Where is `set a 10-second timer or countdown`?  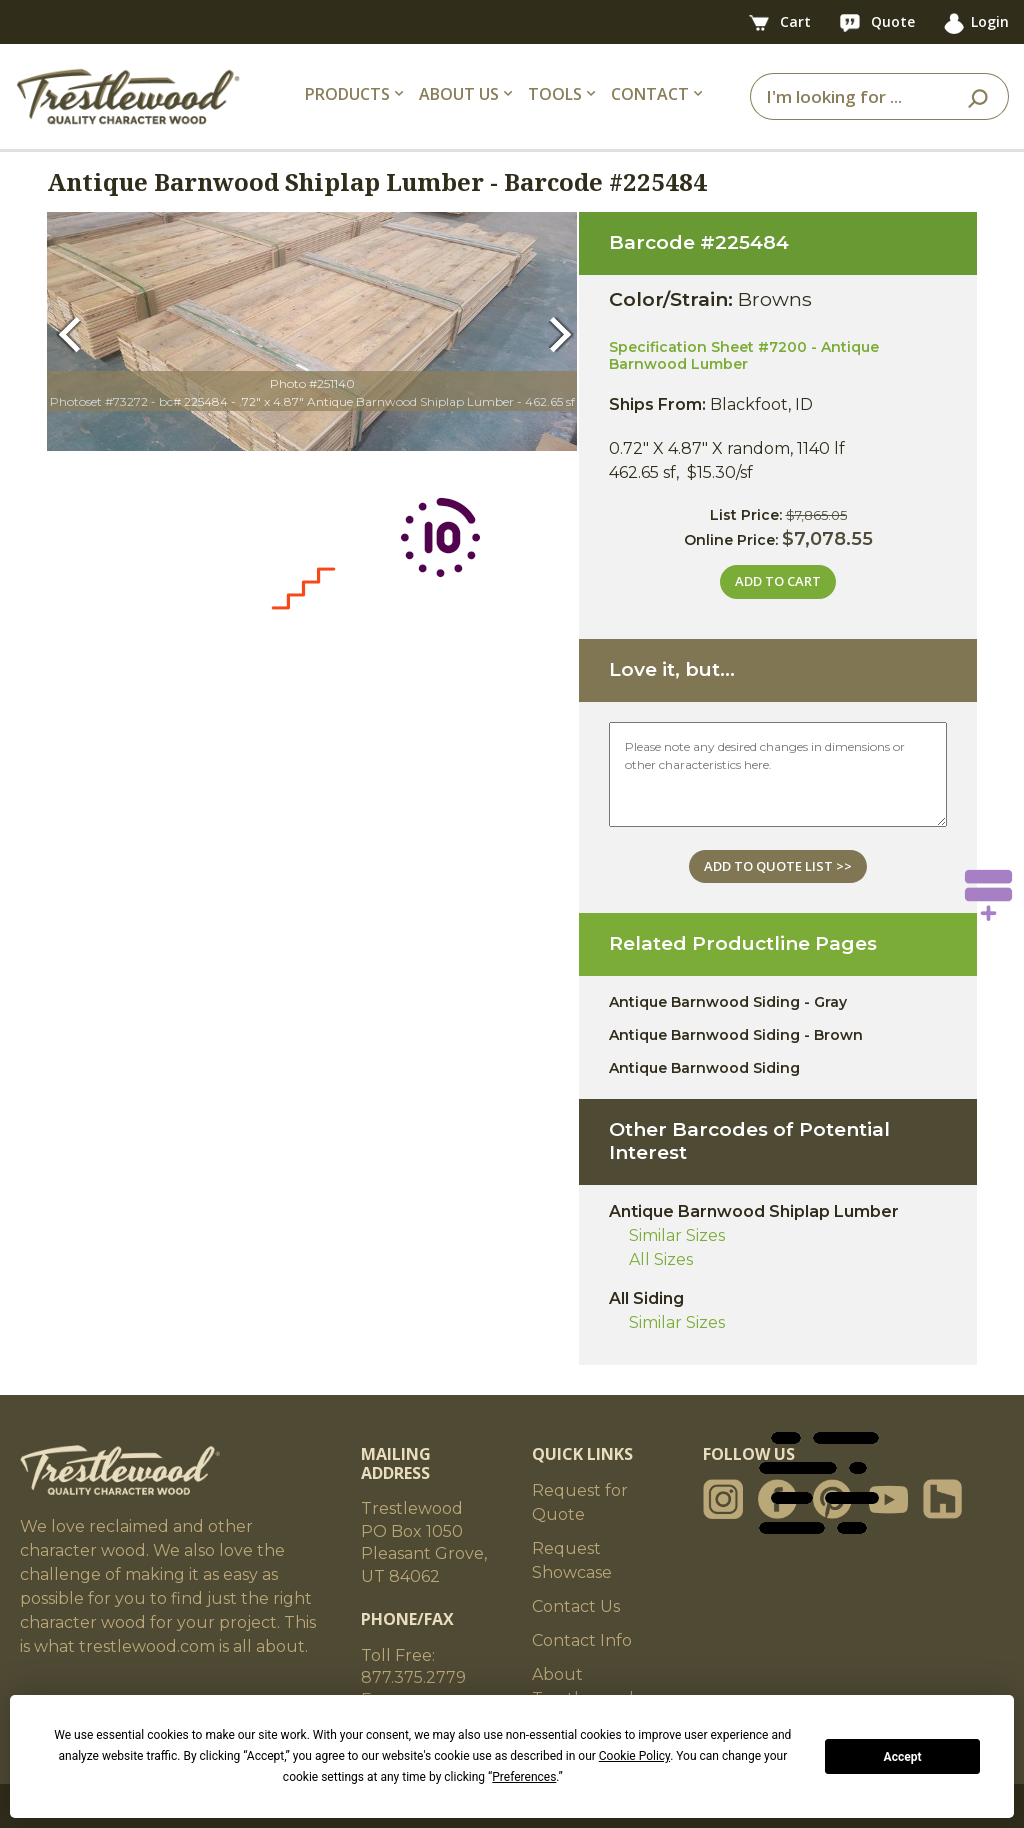 set a 10-second timer or countdown is located at coordinates (440, 537).